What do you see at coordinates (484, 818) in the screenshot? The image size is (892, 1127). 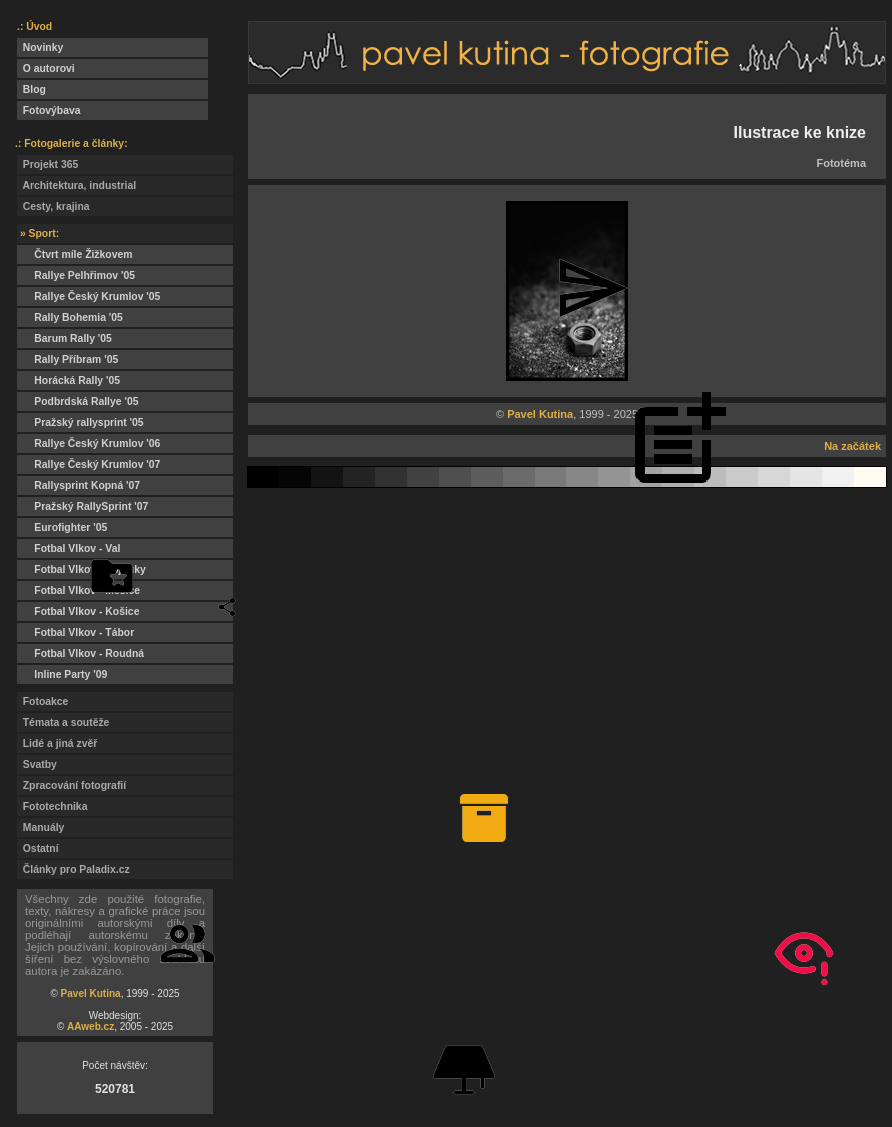 I see `access storage or archived files` at bounding box center [484, 818].